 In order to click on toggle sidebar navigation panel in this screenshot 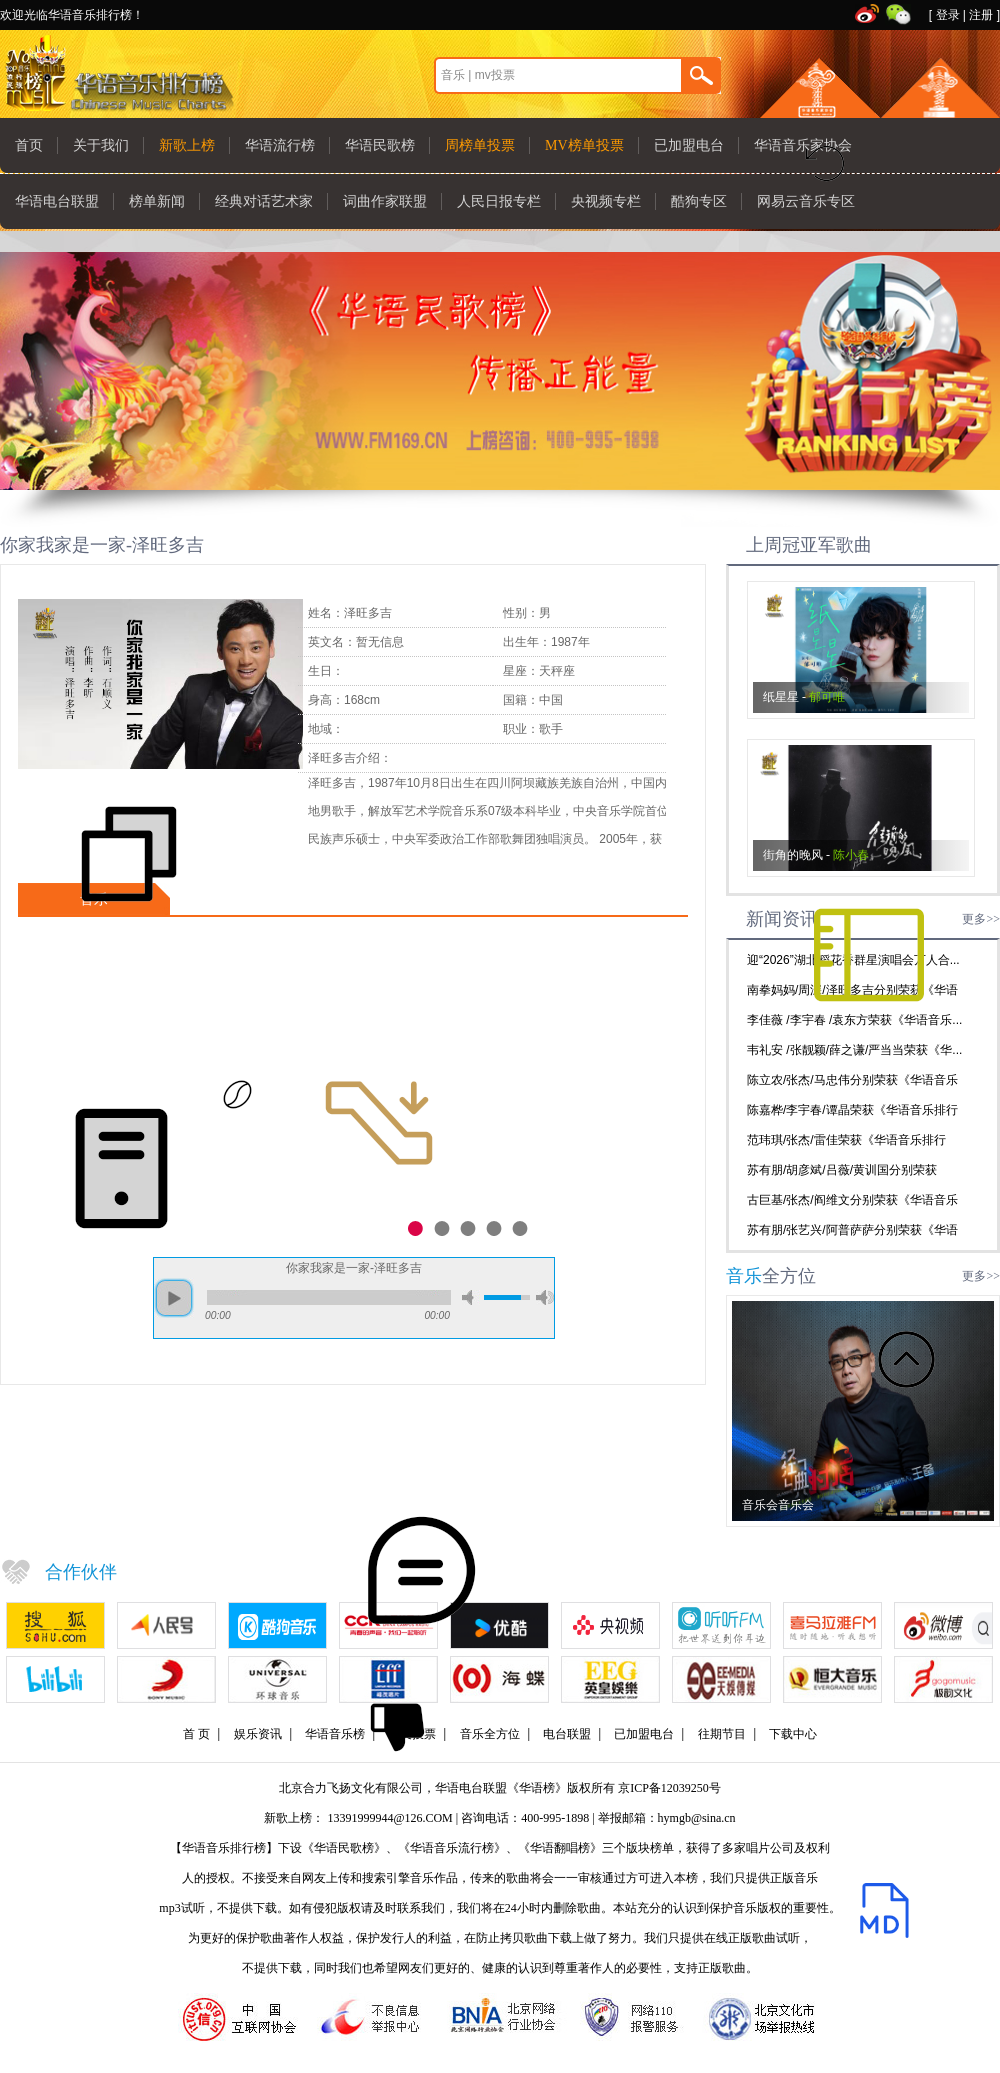, I will do `click(869, 955)`.